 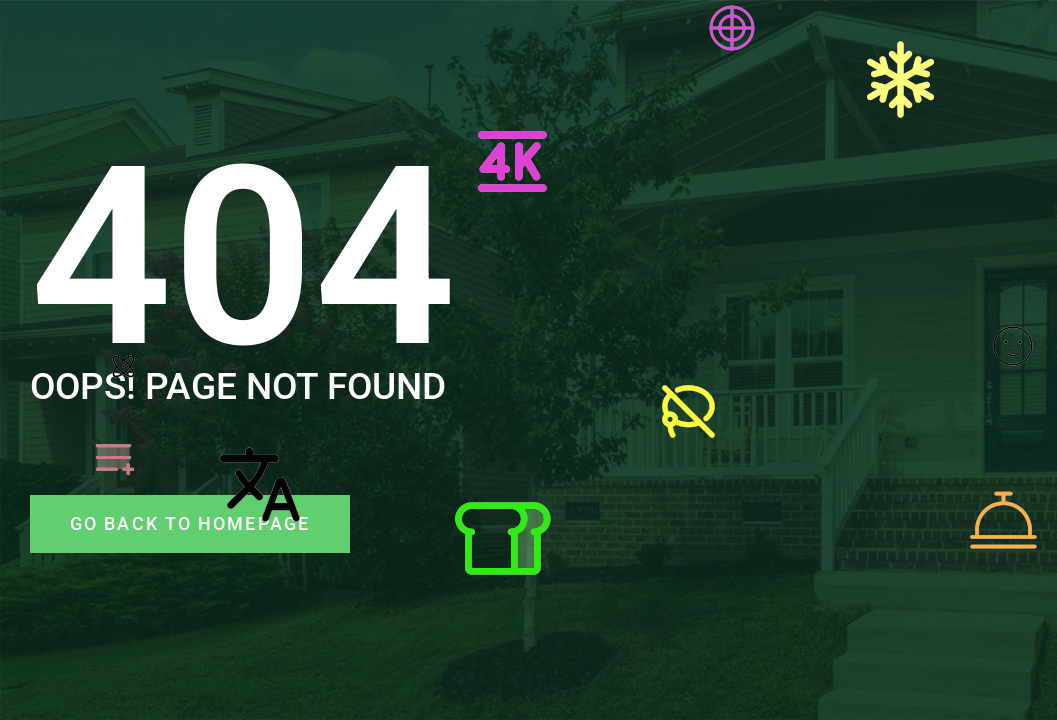 I want to click on indicates 4K video resolution available, so click(x=512, y=161).